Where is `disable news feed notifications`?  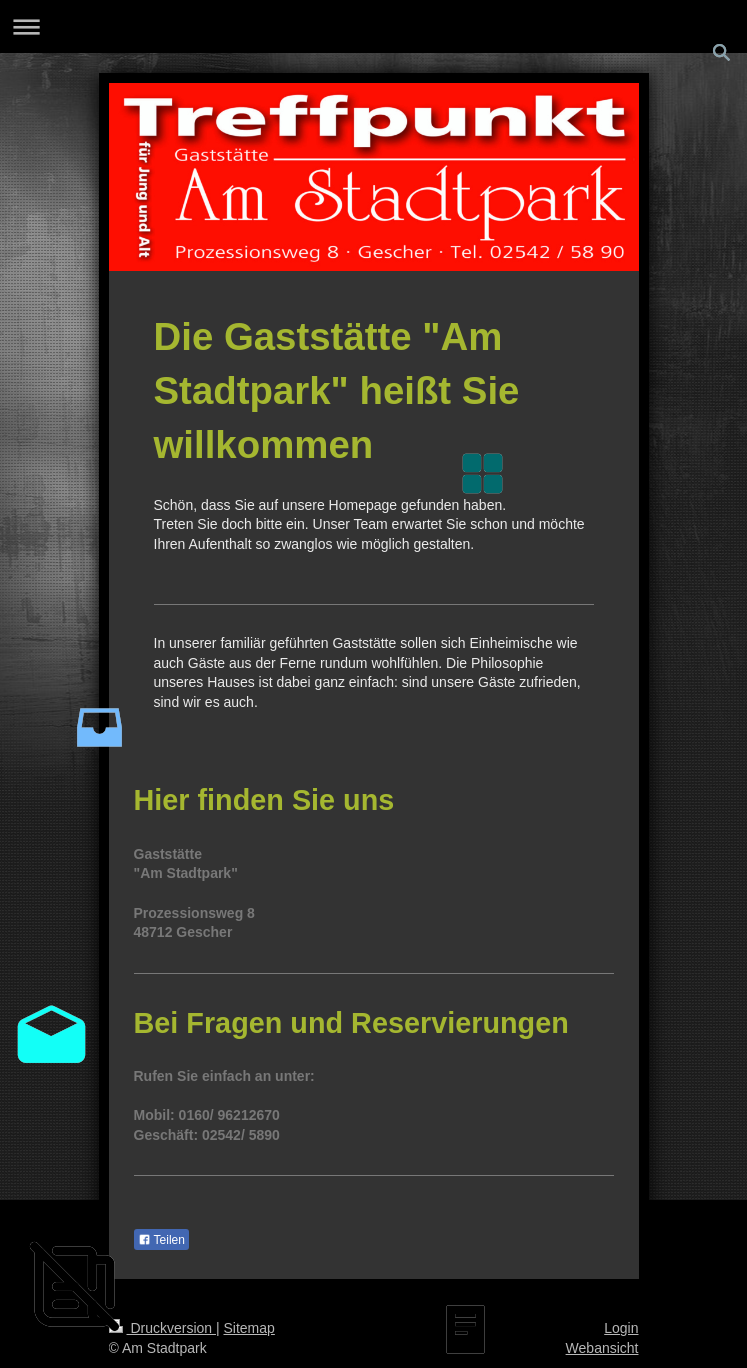
disable news feed notifications is located at coordinates (74, 1286).